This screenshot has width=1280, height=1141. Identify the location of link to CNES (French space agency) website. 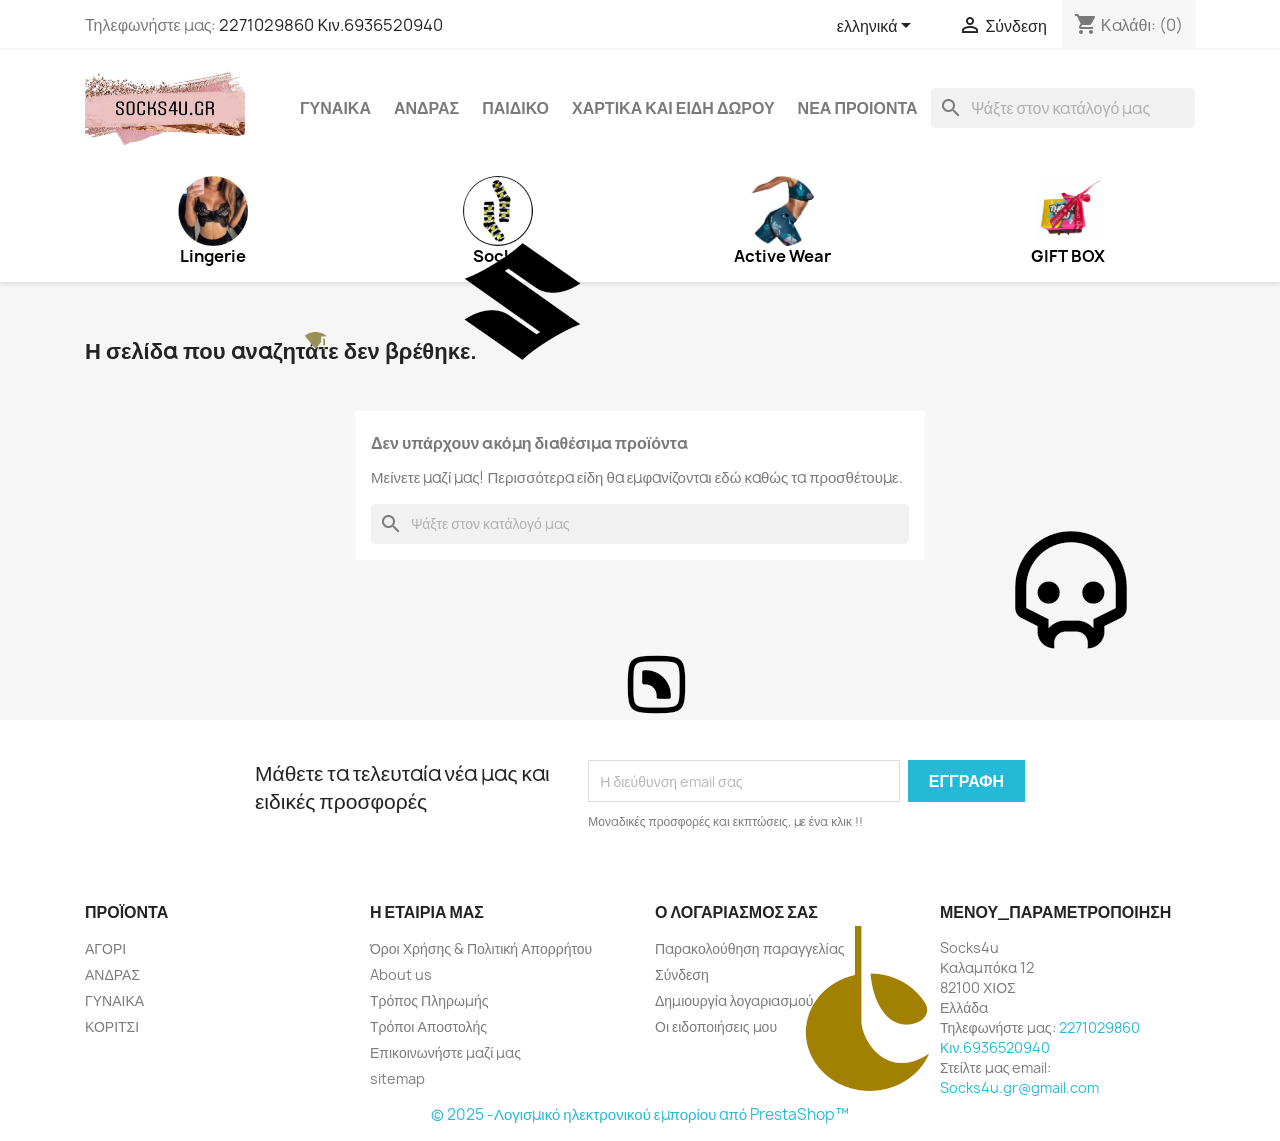
(867, 1008).